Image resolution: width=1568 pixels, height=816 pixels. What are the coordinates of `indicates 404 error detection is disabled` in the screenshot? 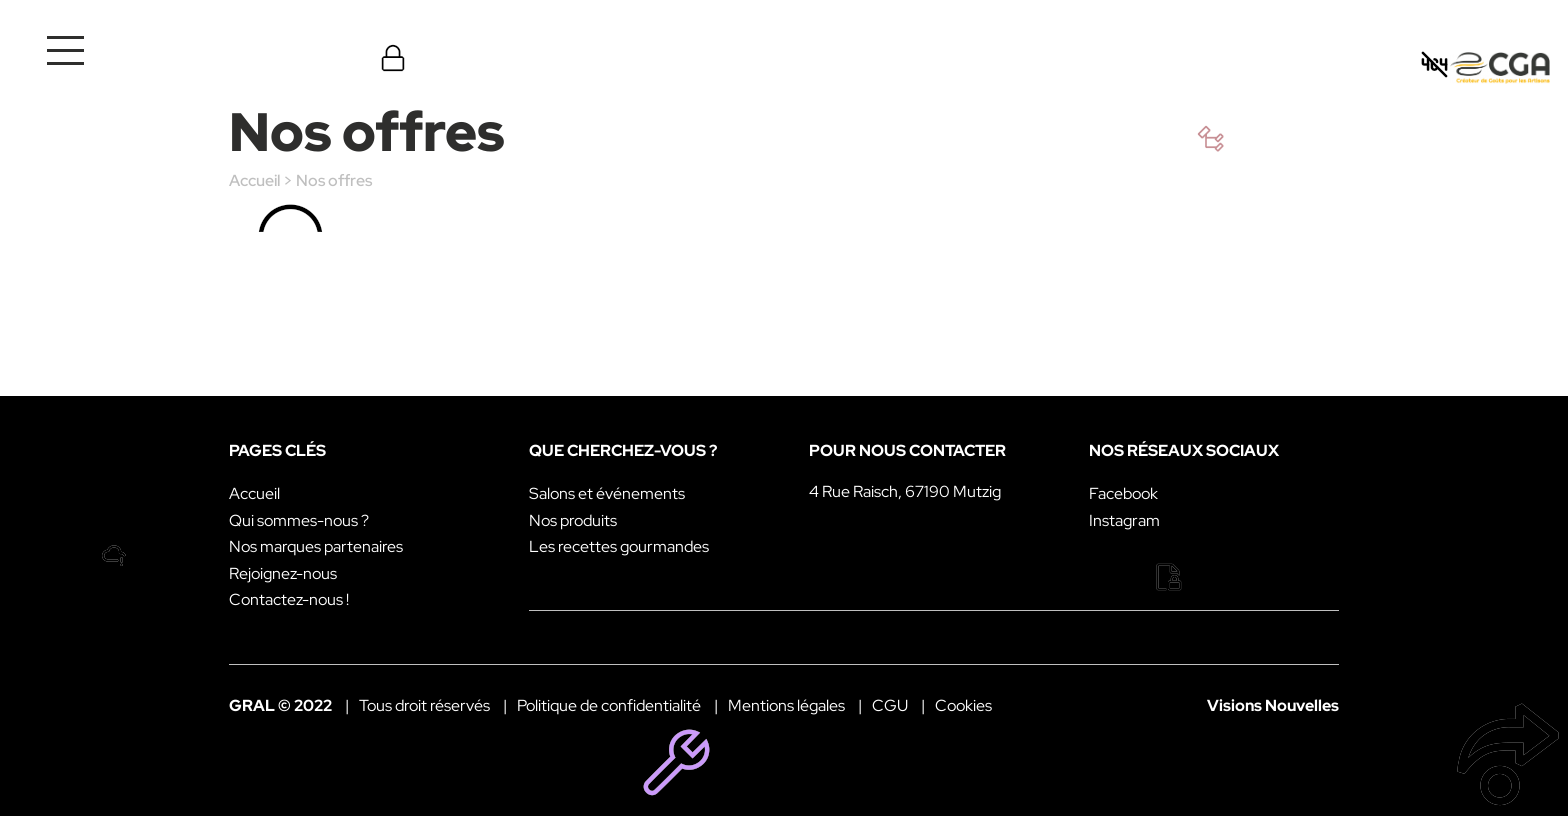 It's located at (1434, 64).